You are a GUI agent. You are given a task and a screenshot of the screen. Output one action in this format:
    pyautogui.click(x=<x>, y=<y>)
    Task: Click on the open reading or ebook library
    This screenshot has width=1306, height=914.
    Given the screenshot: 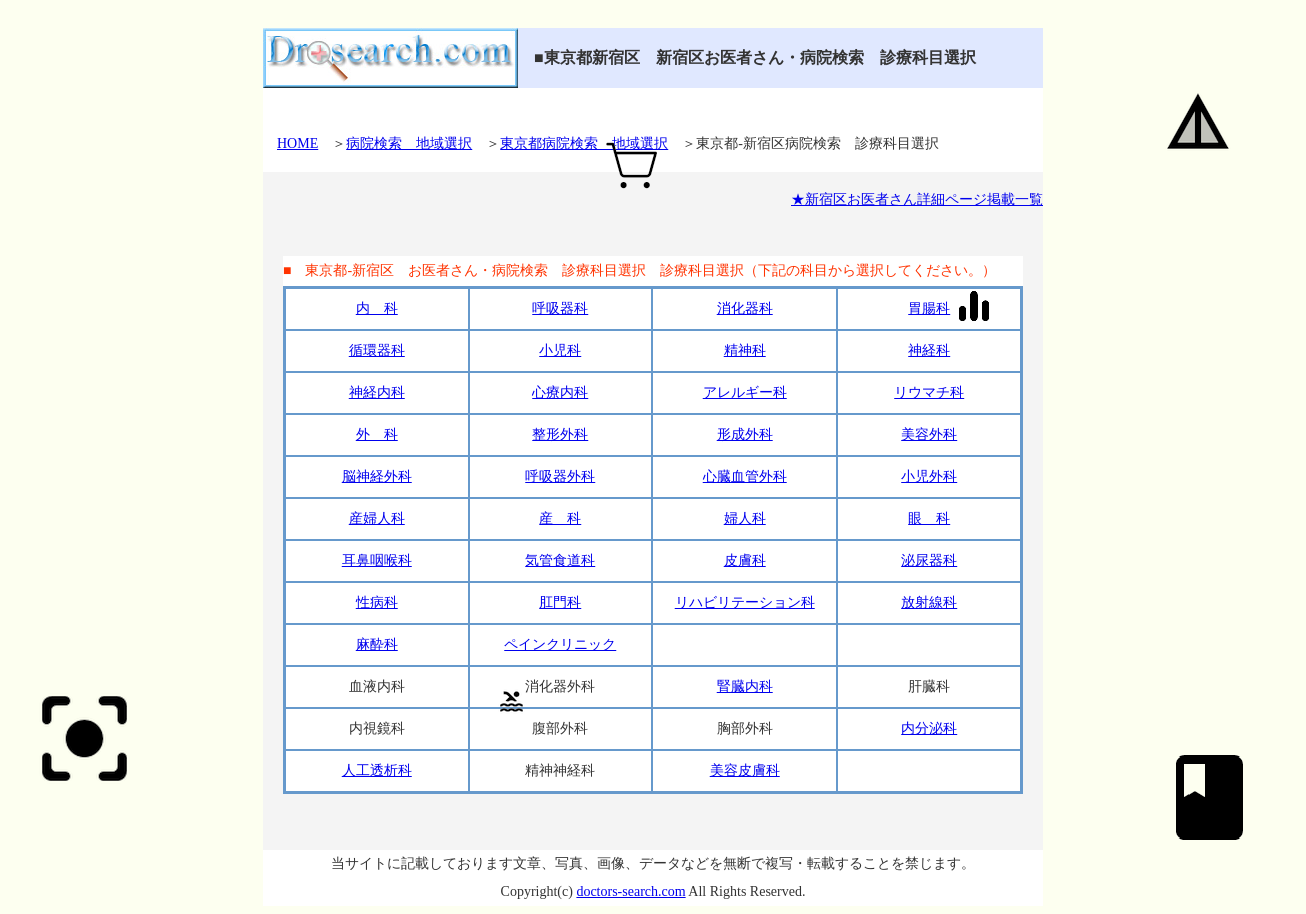 What is the action you would take?
    pyautogui.click(x=1209, y=797)
    